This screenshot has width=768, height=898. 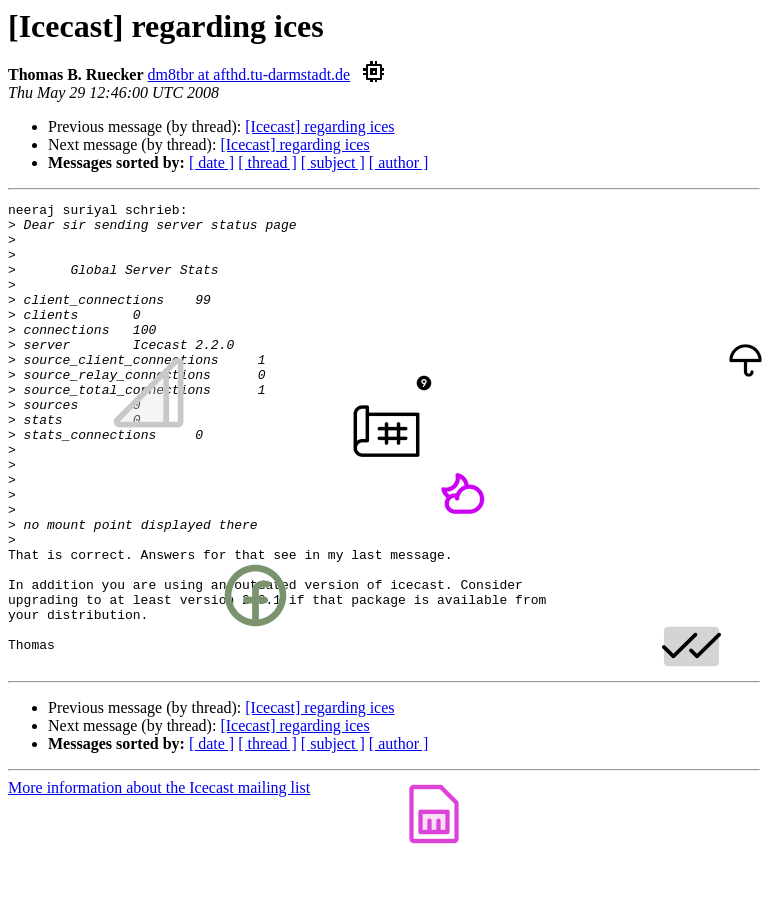 I want to click on view weather protection or rain forecast, so click(x=745, y=360).